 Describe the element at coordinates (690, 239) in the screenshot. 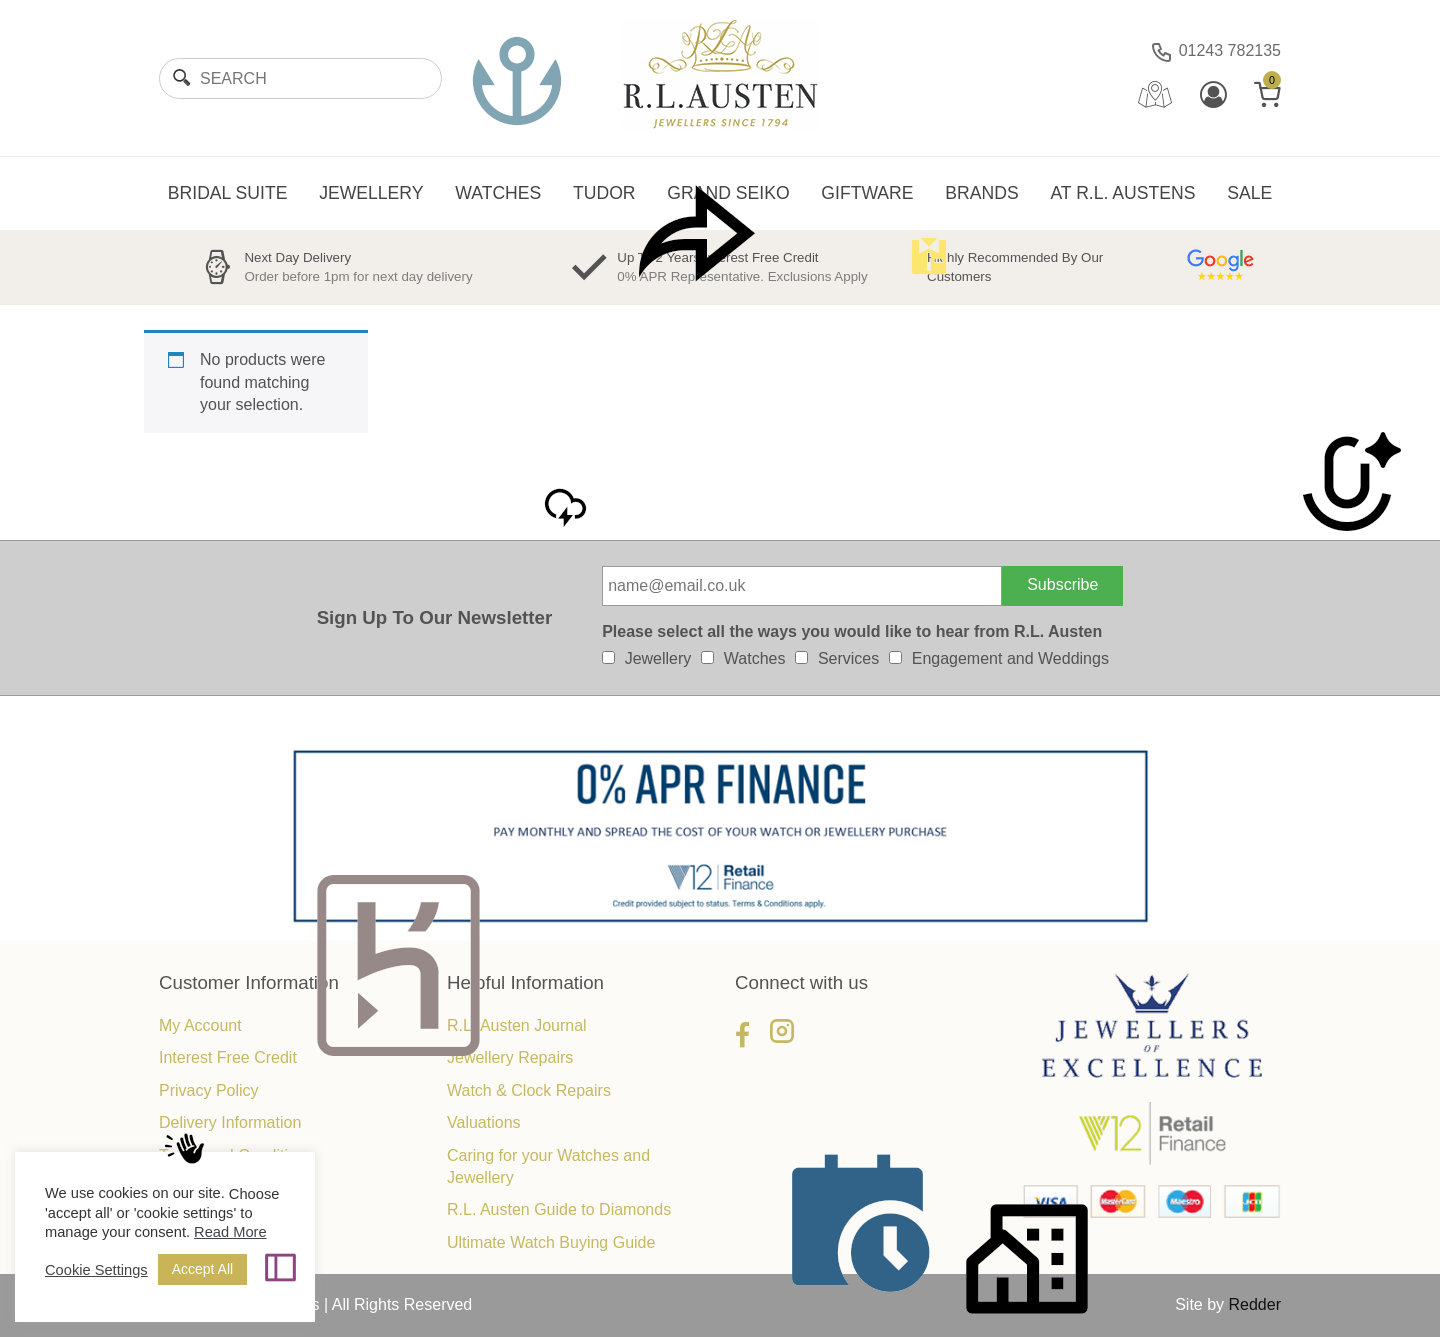

I see `share content with others` at that location.